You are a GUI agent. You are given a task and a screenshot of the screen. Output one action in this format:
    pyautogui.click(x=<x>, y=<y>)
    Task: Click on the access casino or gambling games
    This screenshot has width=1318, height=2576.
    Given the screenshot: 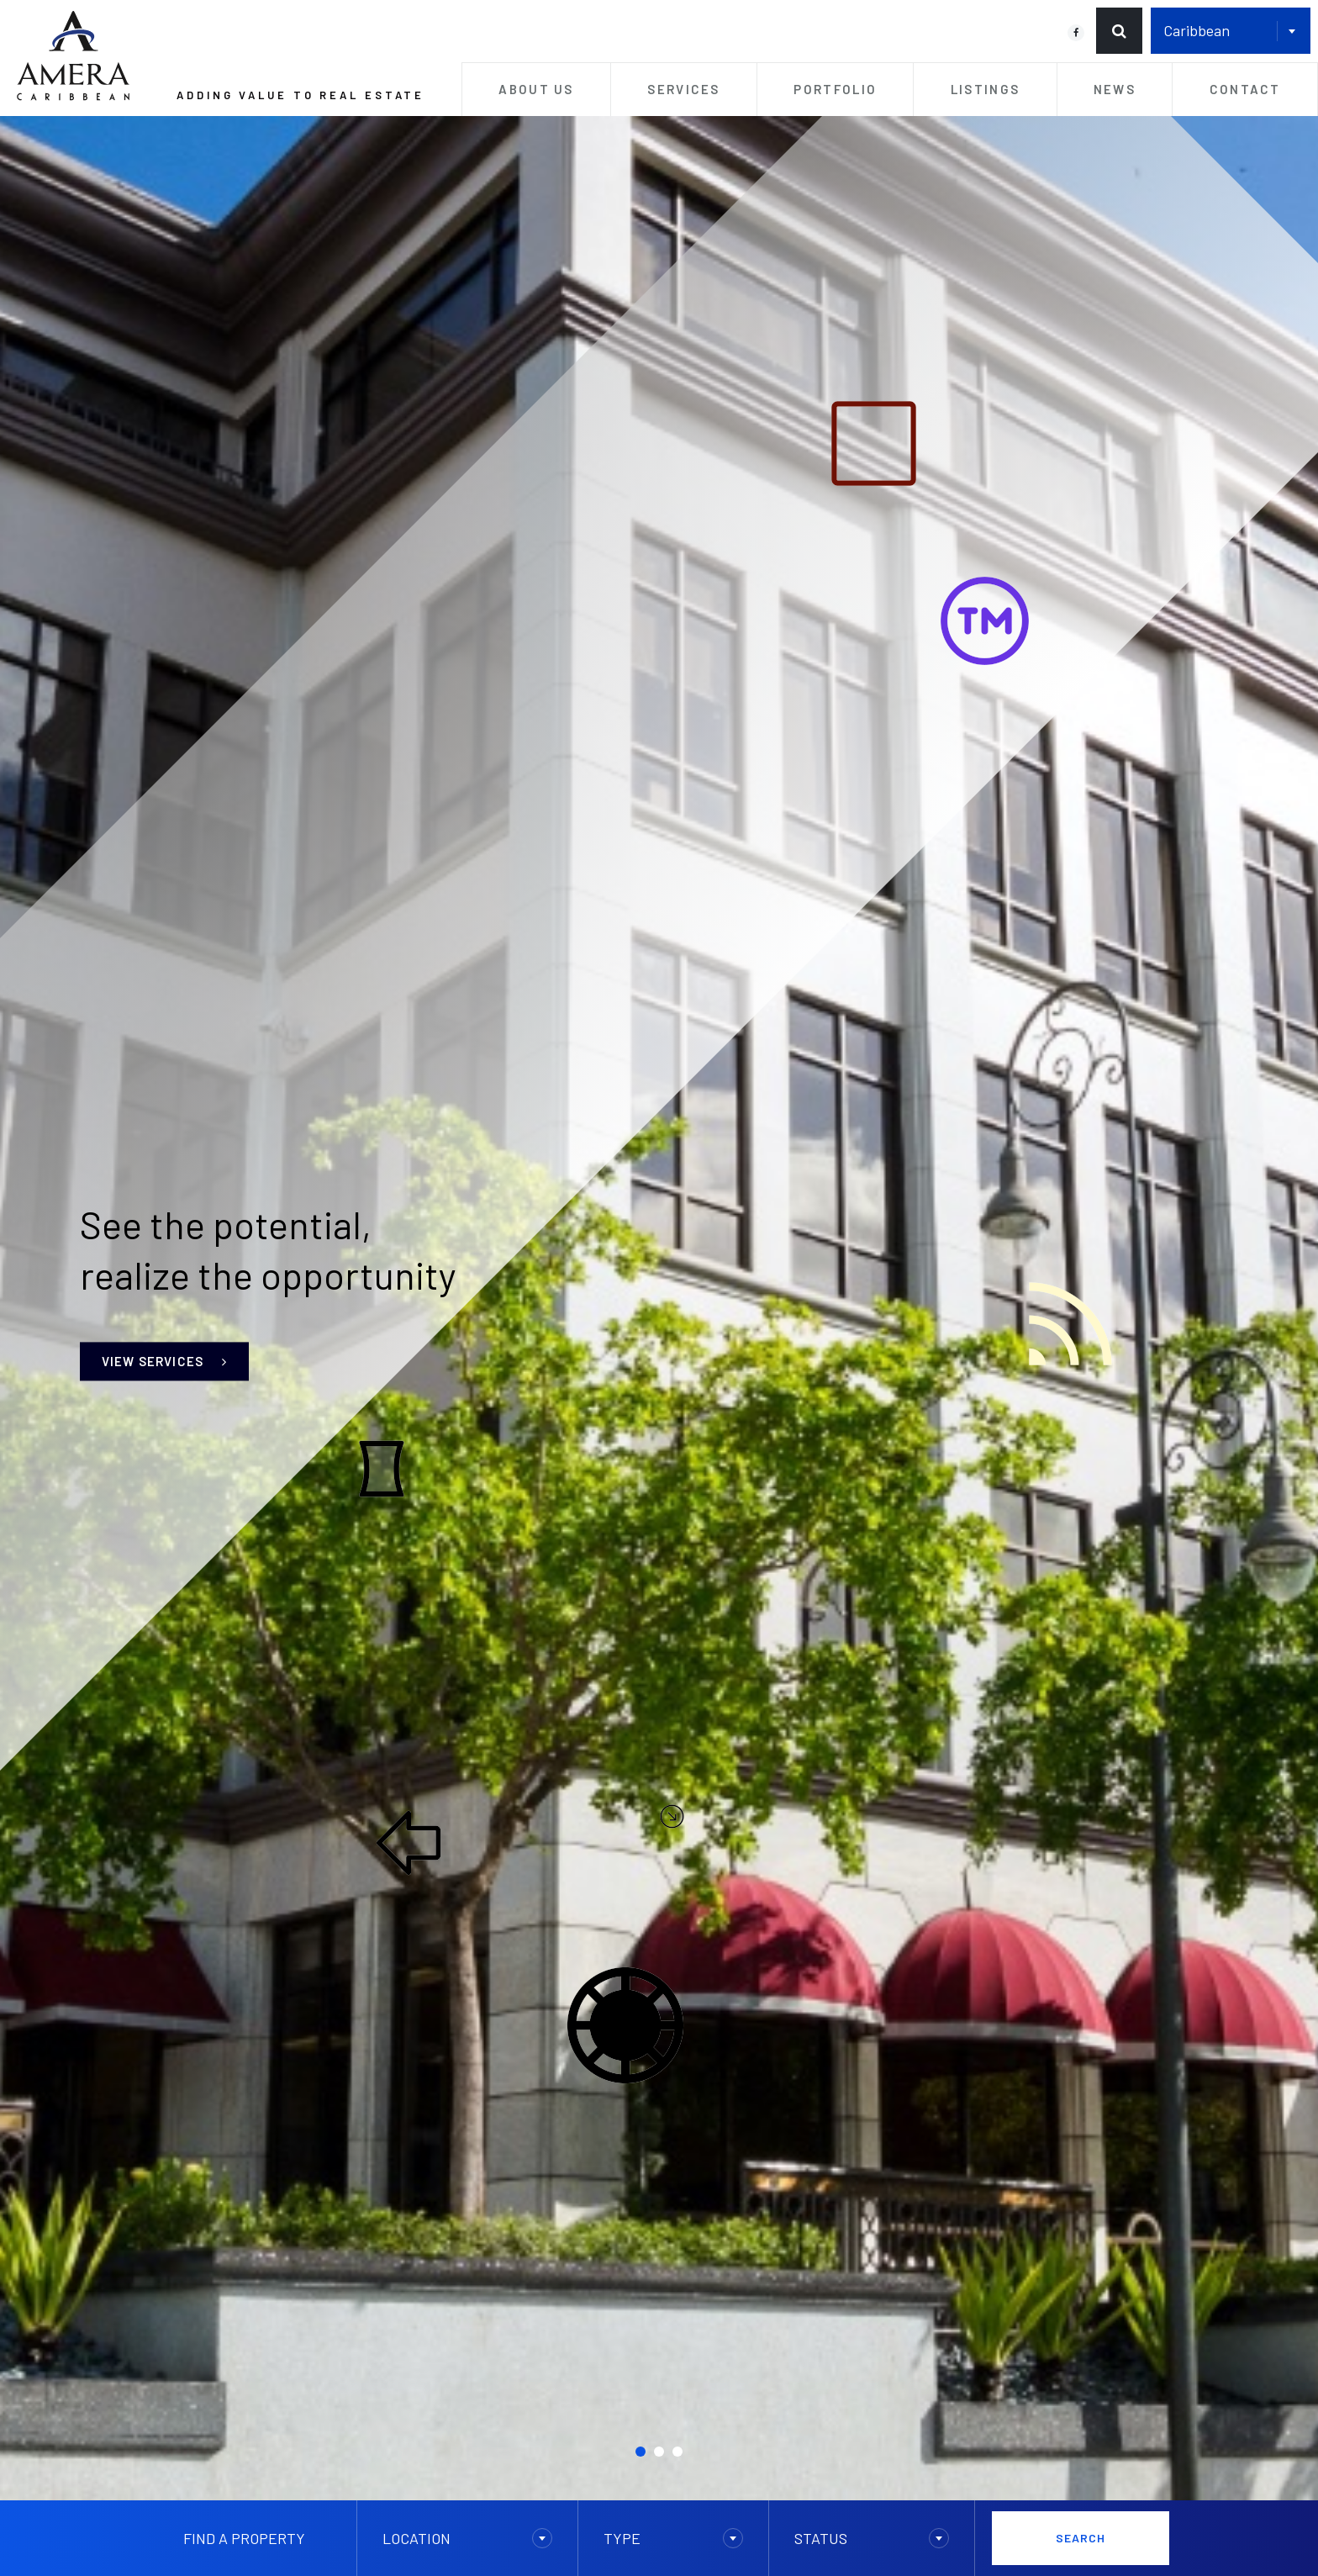 What is the action you would take?
    pyautogui.click(x=625, y=2025)
    